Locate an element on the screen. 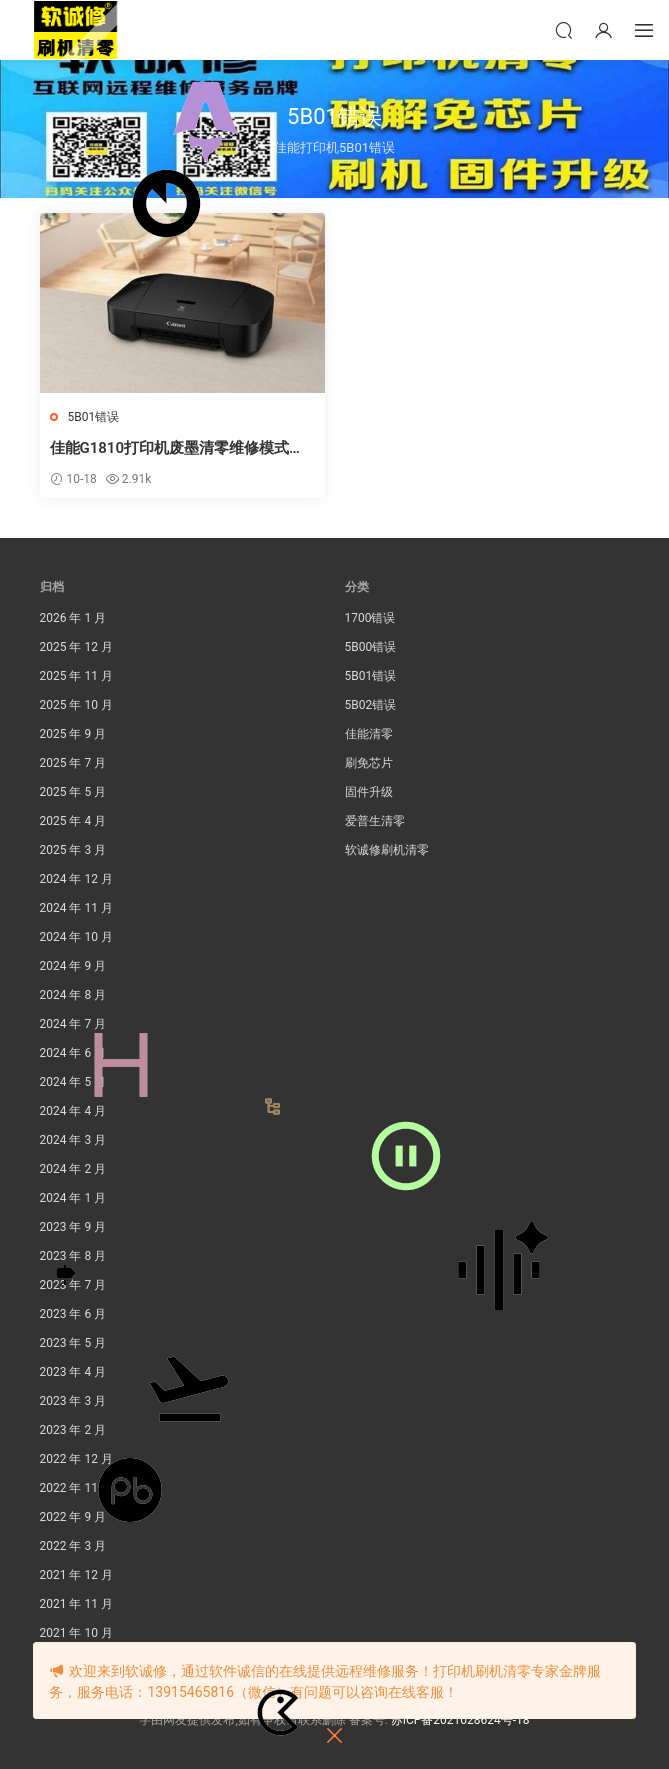 The width and height of the screenshot is (669, 1769). pause media playback is located at coordinates (406, 1156).